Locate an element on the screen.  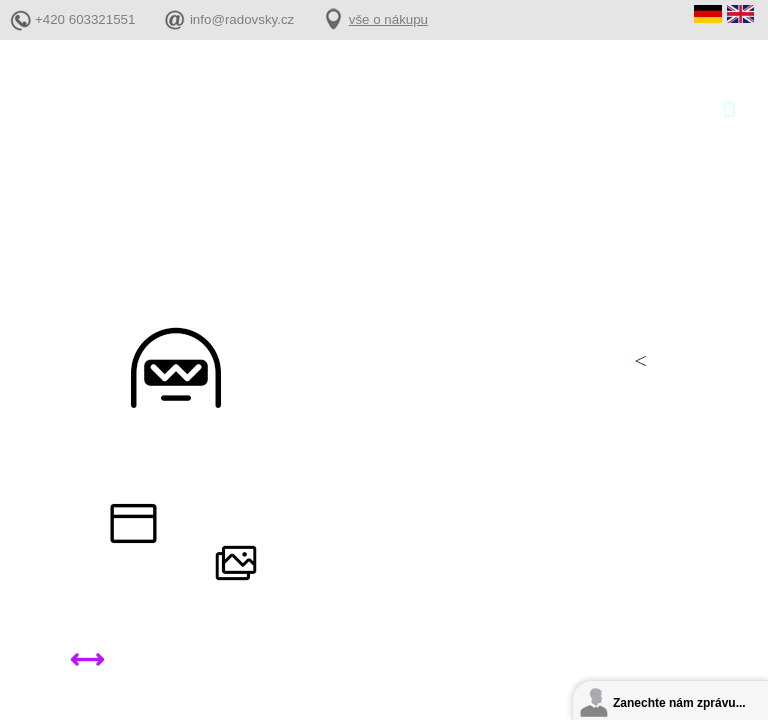
navigate back to previous screen is located at coordinates (641, 361).